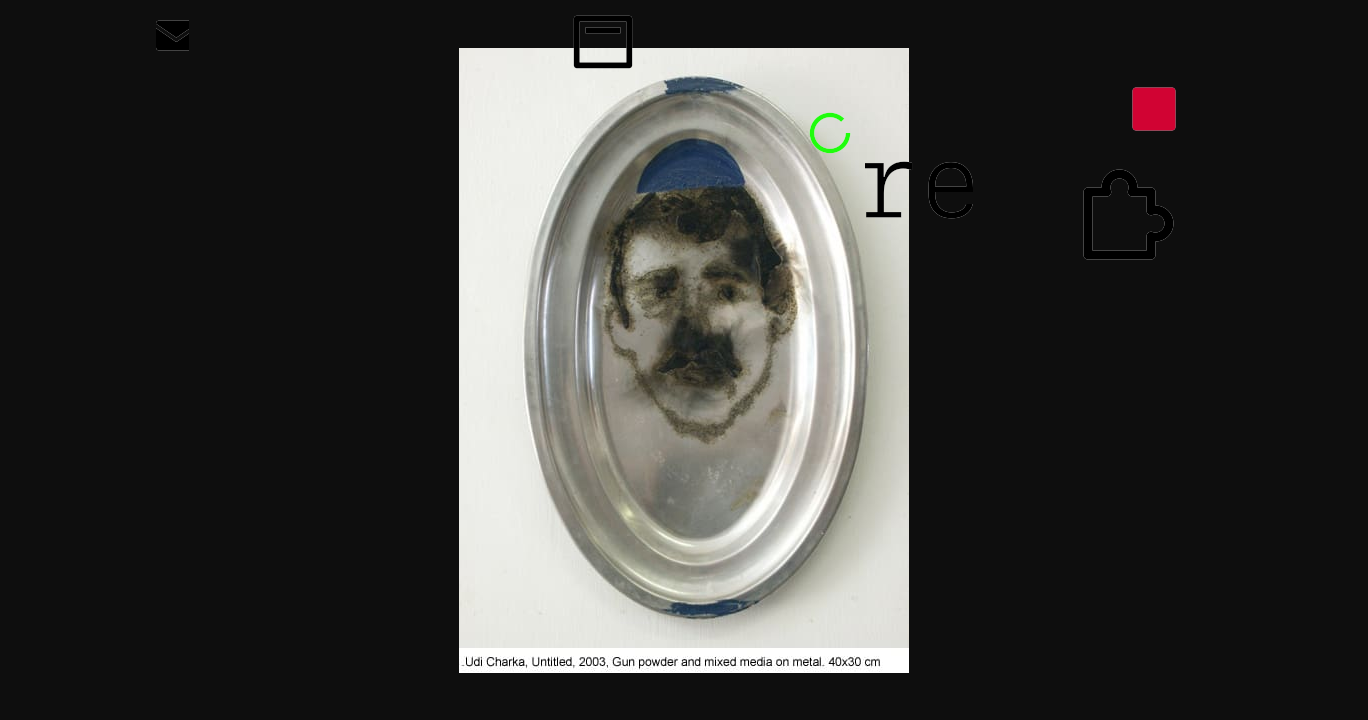 The width and height of the screenshot is (1368, 720). What do you see at coordinates (1124, 219) in the screenshot?
I see `access plugins or extensions` at bounding box center [1124, 219].